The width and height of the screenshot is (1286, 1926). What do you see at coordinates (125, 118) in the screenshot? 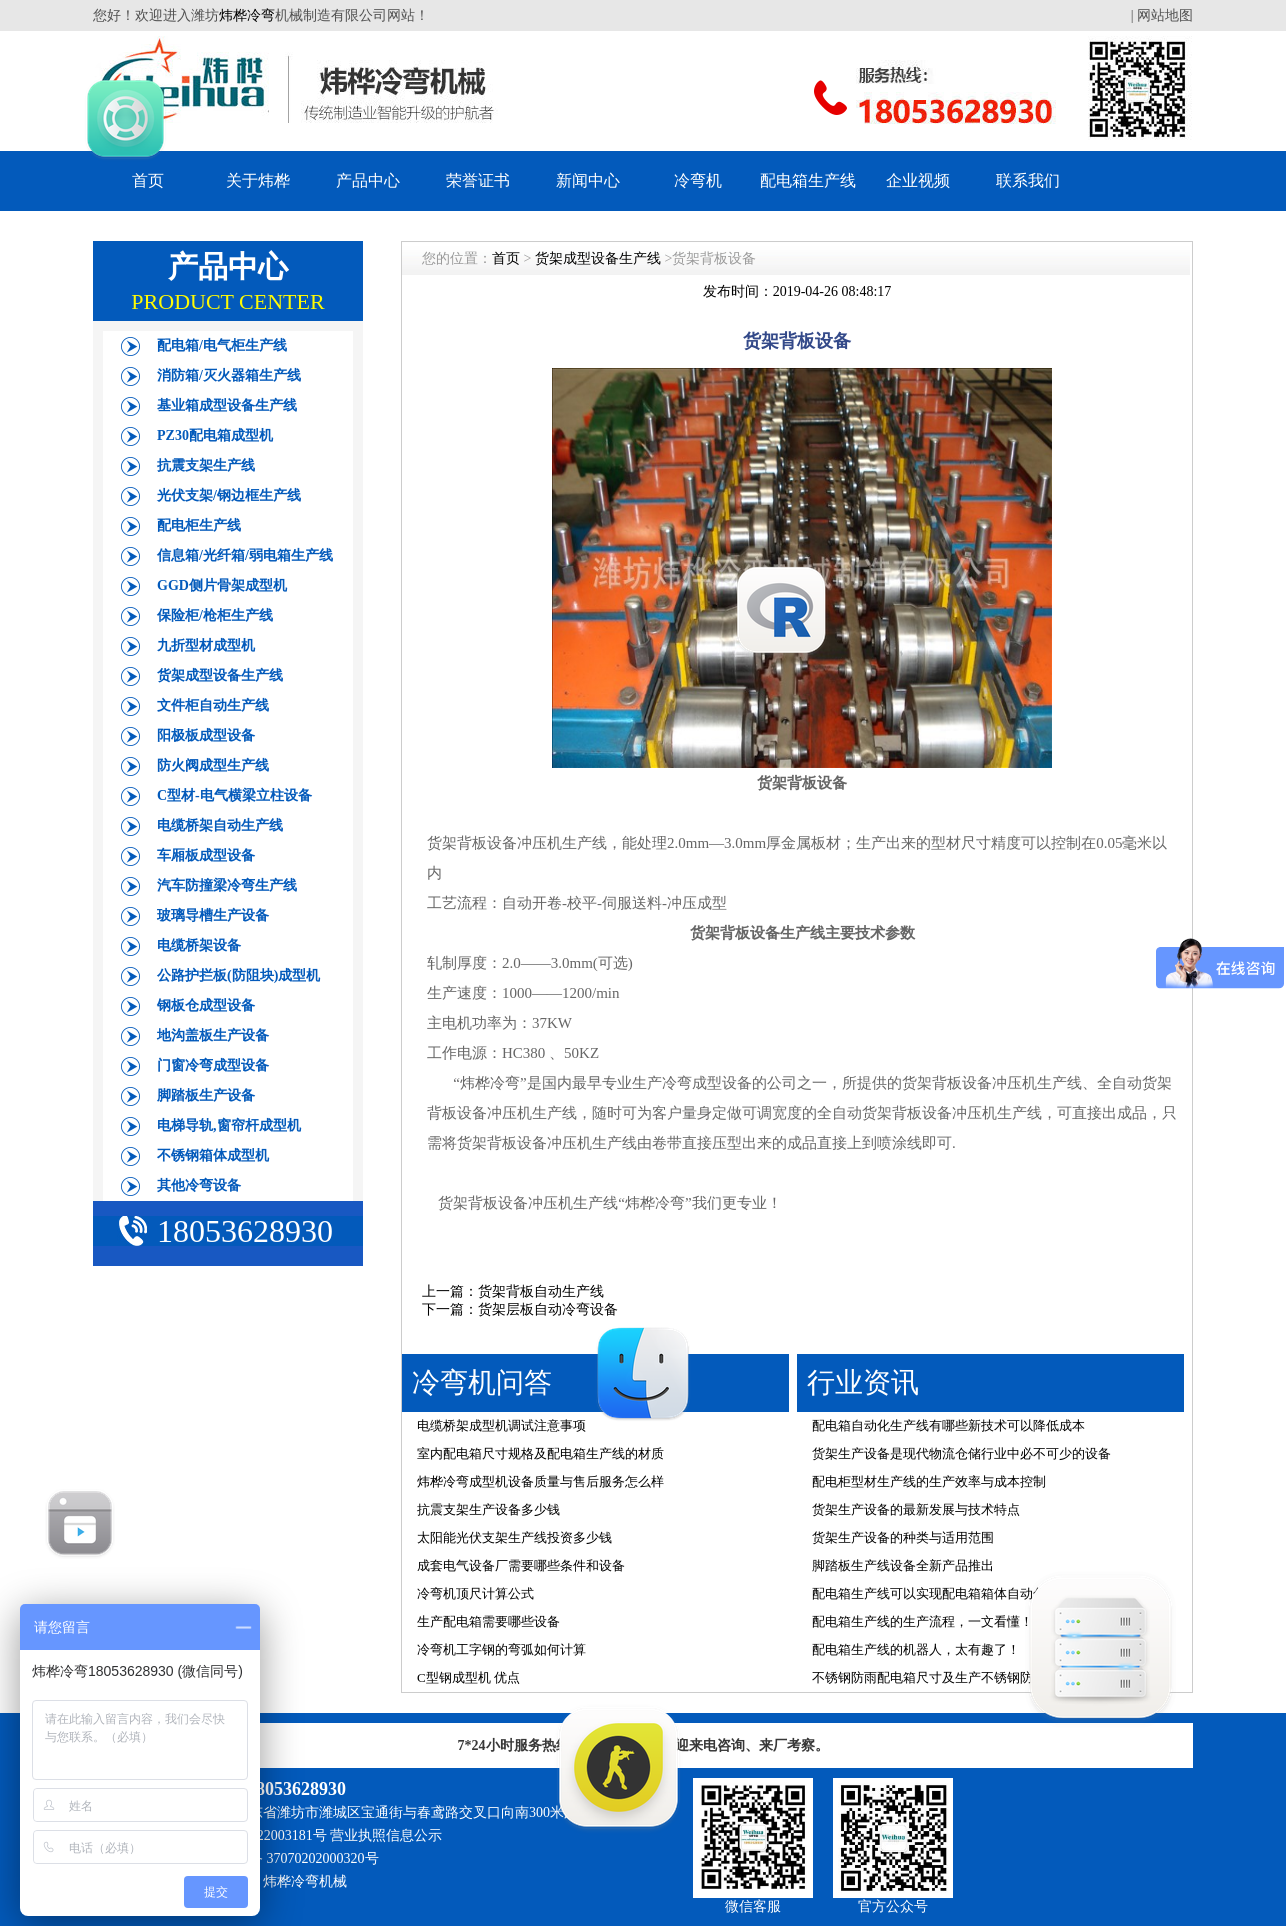
I see `open the help center` at bounding box center [125, 118].